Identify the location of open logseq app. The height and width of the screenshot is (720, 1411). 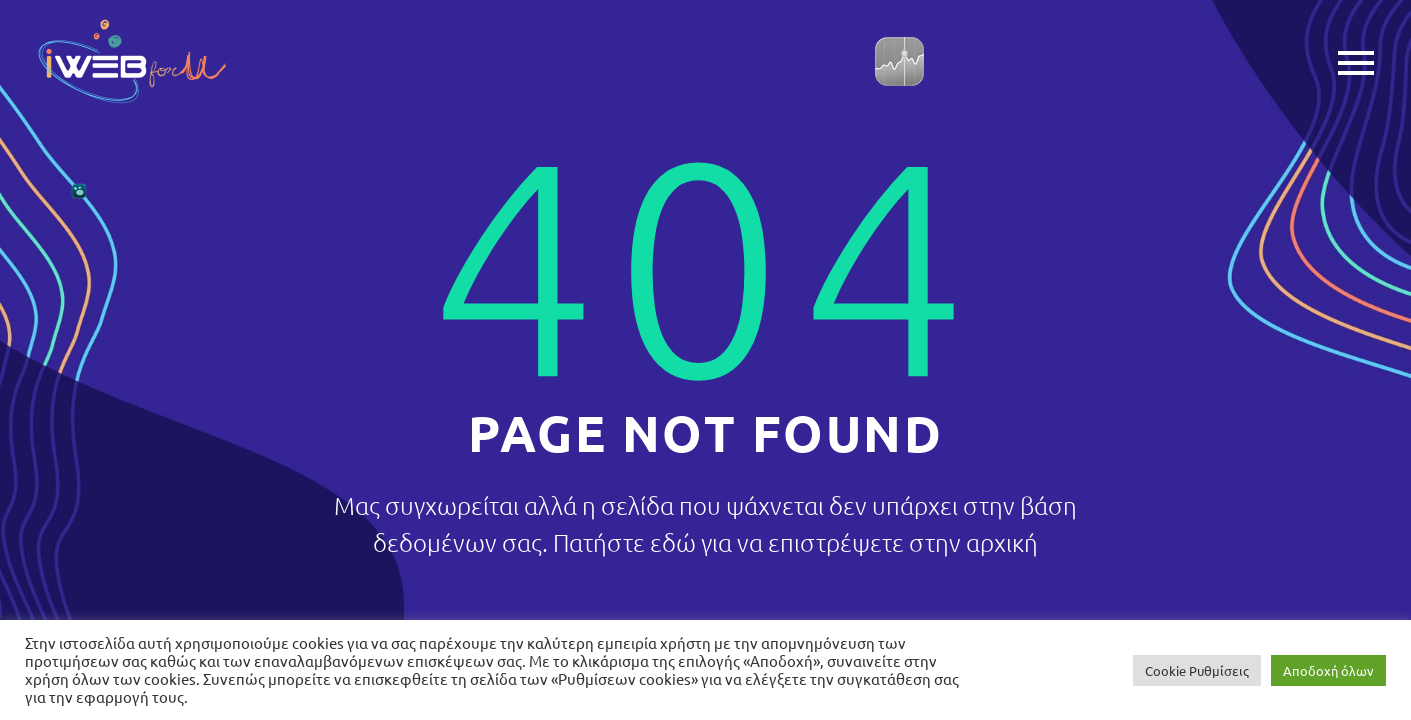
(79, 191).